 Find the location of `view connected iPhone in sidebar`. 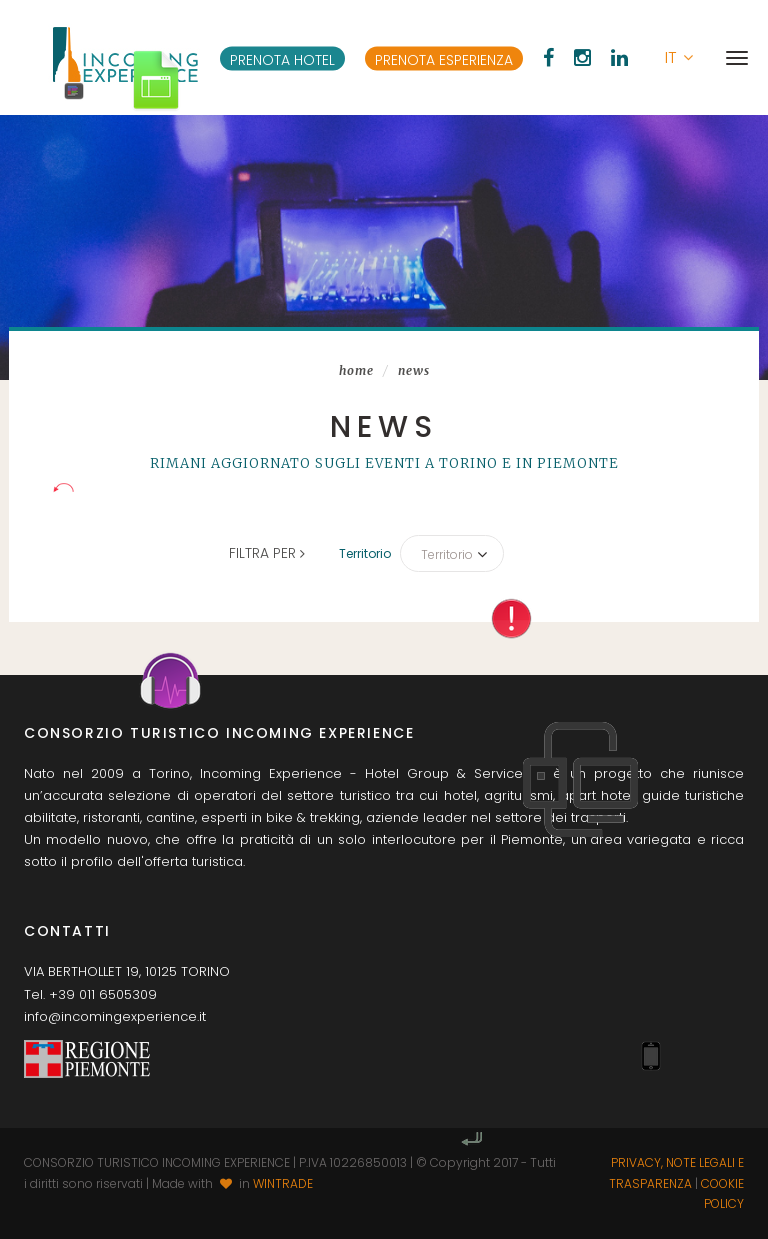

view connected iPhone in sidebar is located at coordinates (651, 1056).